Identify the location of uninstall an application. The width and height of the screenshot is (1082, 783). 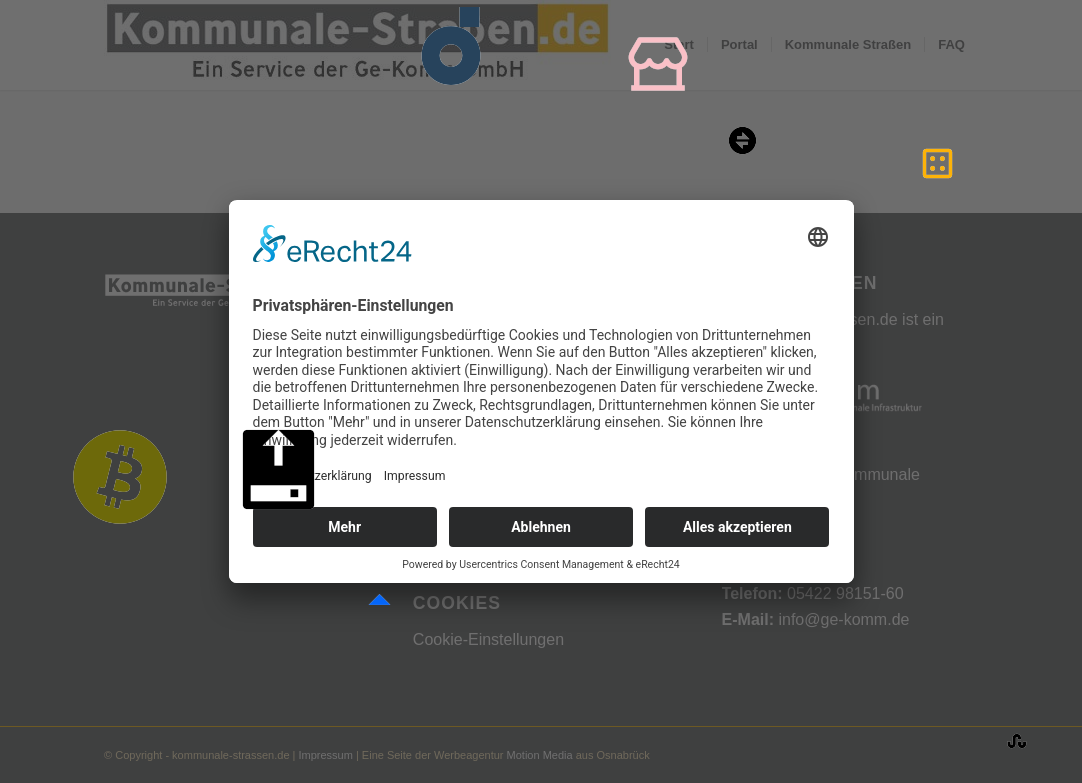
(278, 469).